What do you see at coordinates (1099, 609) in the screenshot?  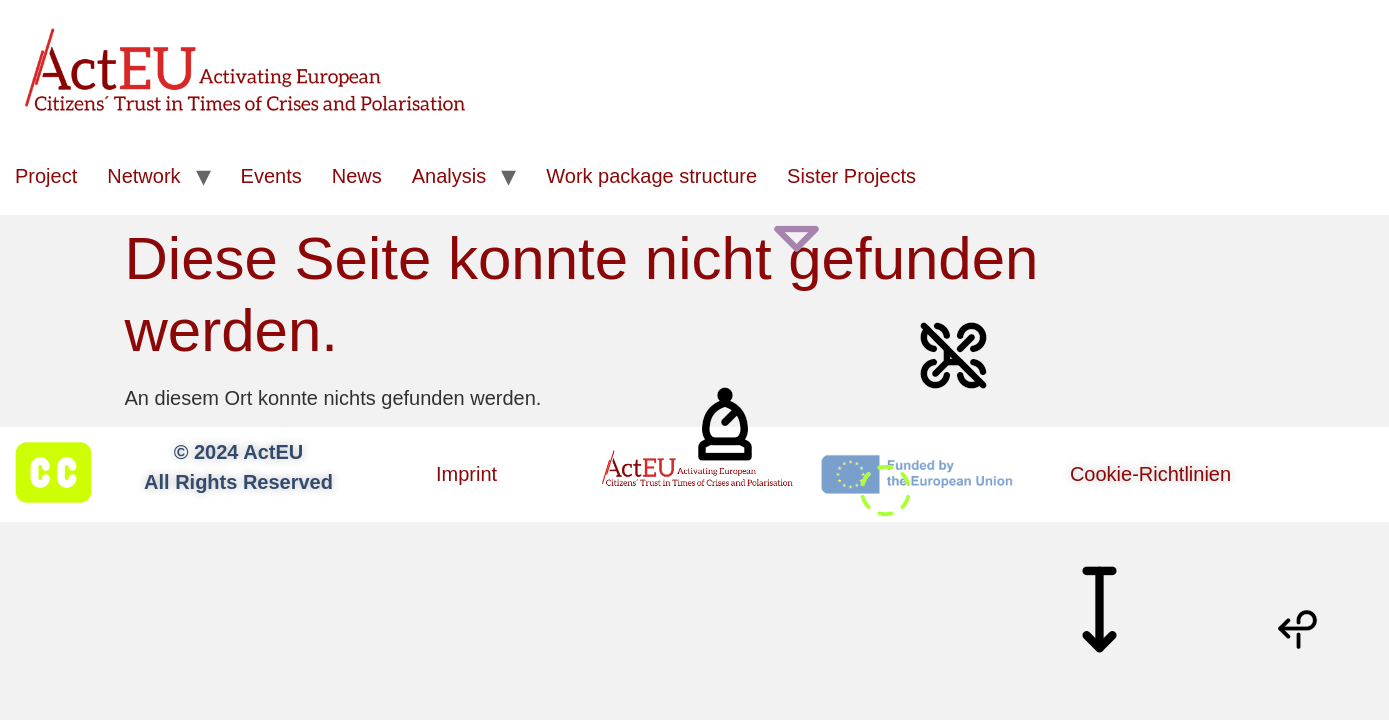 I see `download to bottom or end of list` at bounding box center [1099, 609].